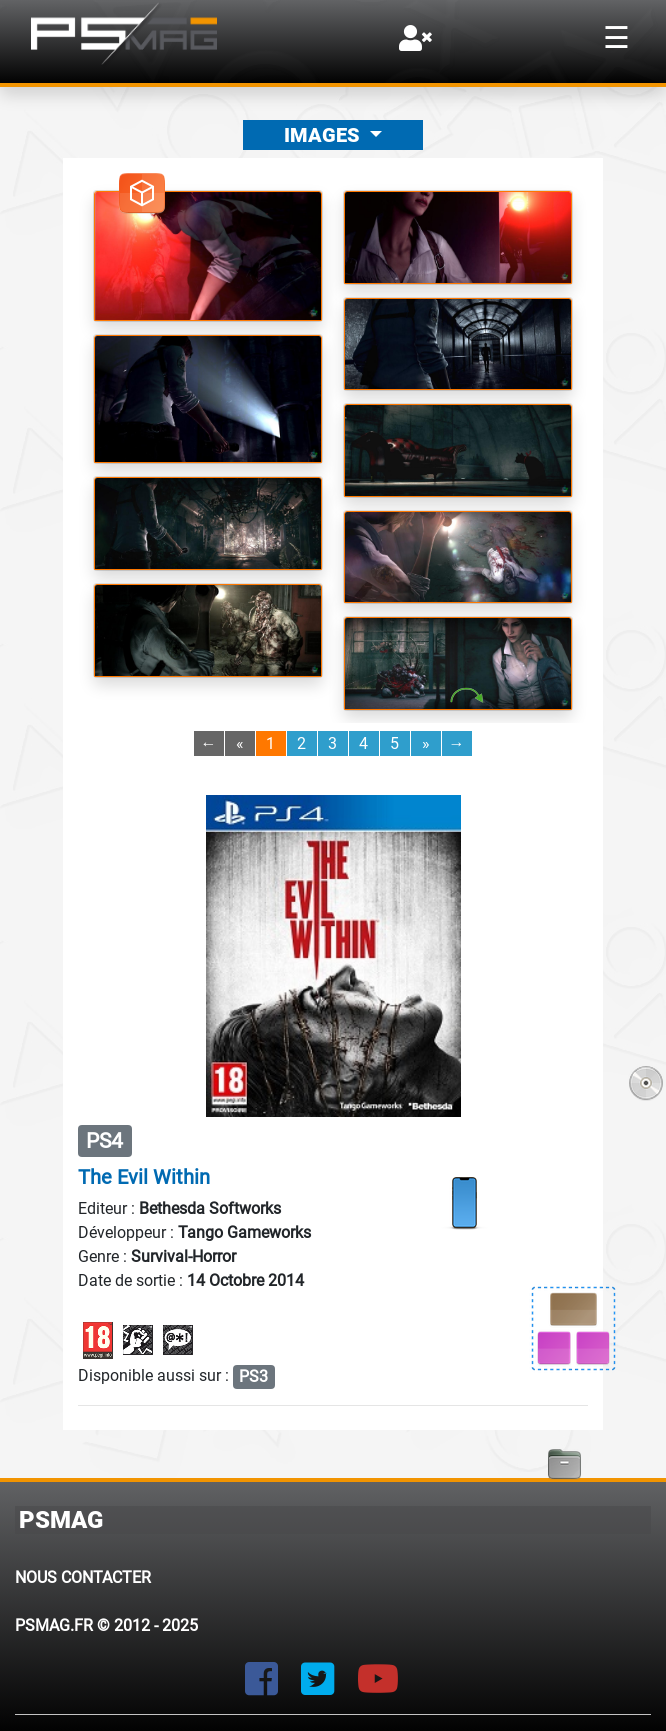 The width and height of the screenshot is (666, 1731). What do you see at coordinates (564, 1463) in the screenshot?
I see `open the file manager application` at bounding box center [564, 1463].